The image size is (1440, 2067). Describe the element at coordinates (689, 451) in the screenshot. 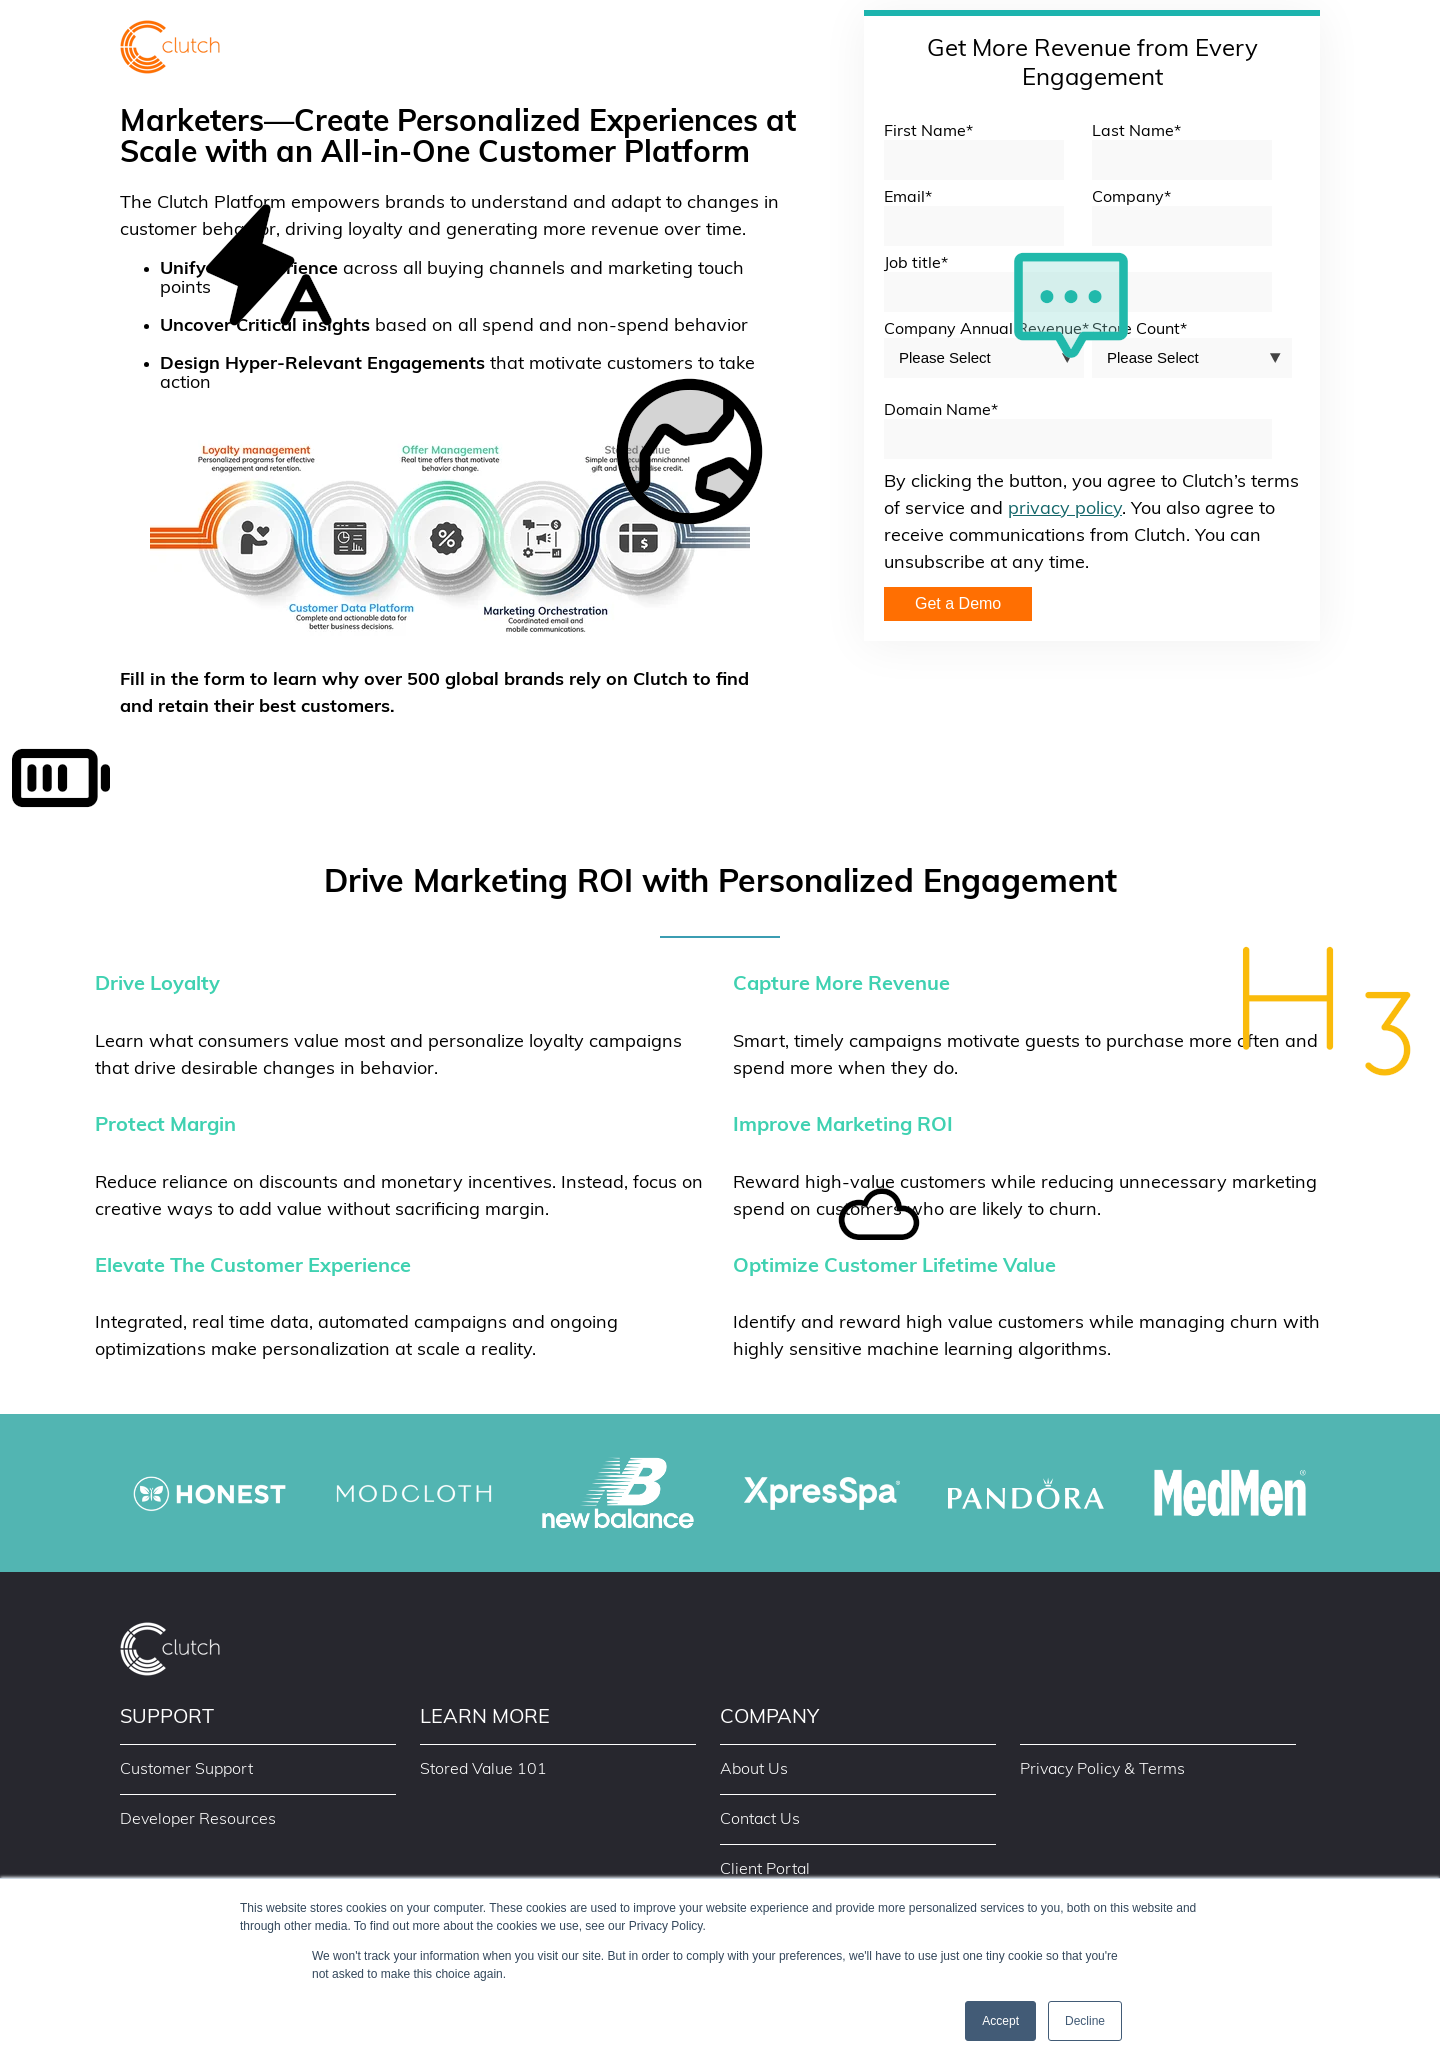

I see `switch to international or global settings` at that location.